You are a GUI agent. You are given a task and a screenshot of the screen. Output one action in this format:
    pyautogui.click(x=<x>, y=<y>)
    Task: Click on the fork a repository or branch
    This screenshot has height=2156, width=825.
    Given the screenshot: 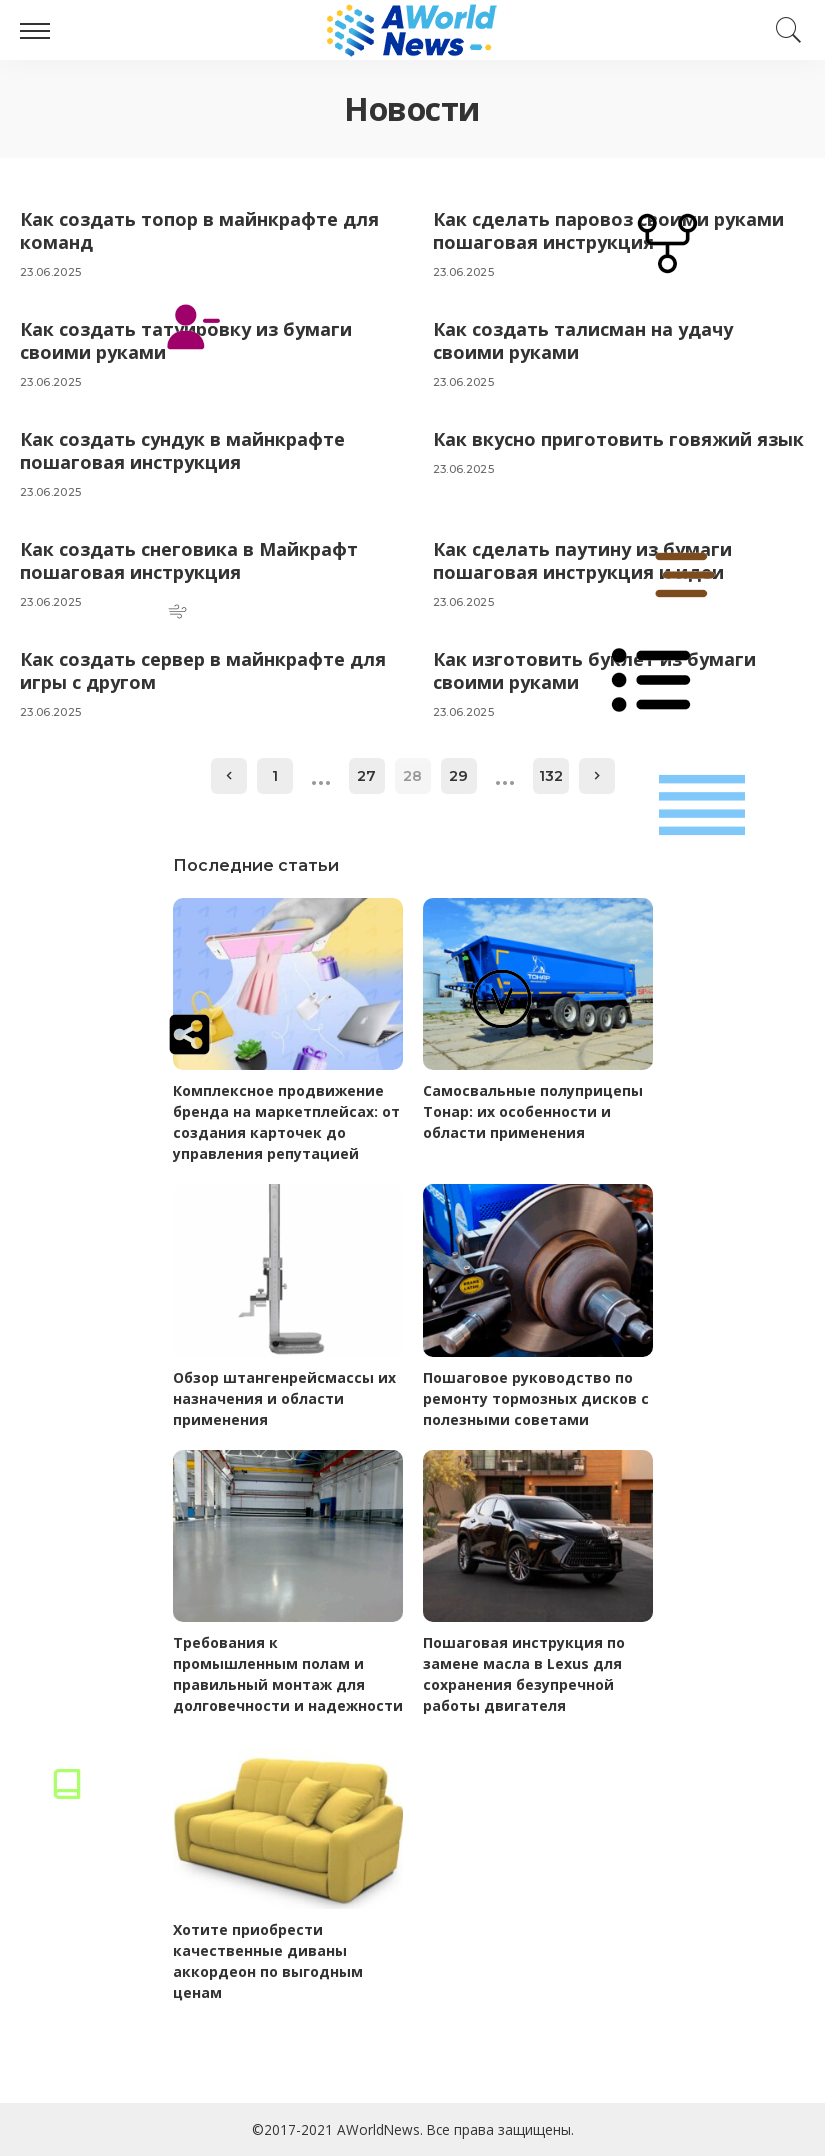 What is the action you would take?
    pyautogui.click(x=667, y=243)
    